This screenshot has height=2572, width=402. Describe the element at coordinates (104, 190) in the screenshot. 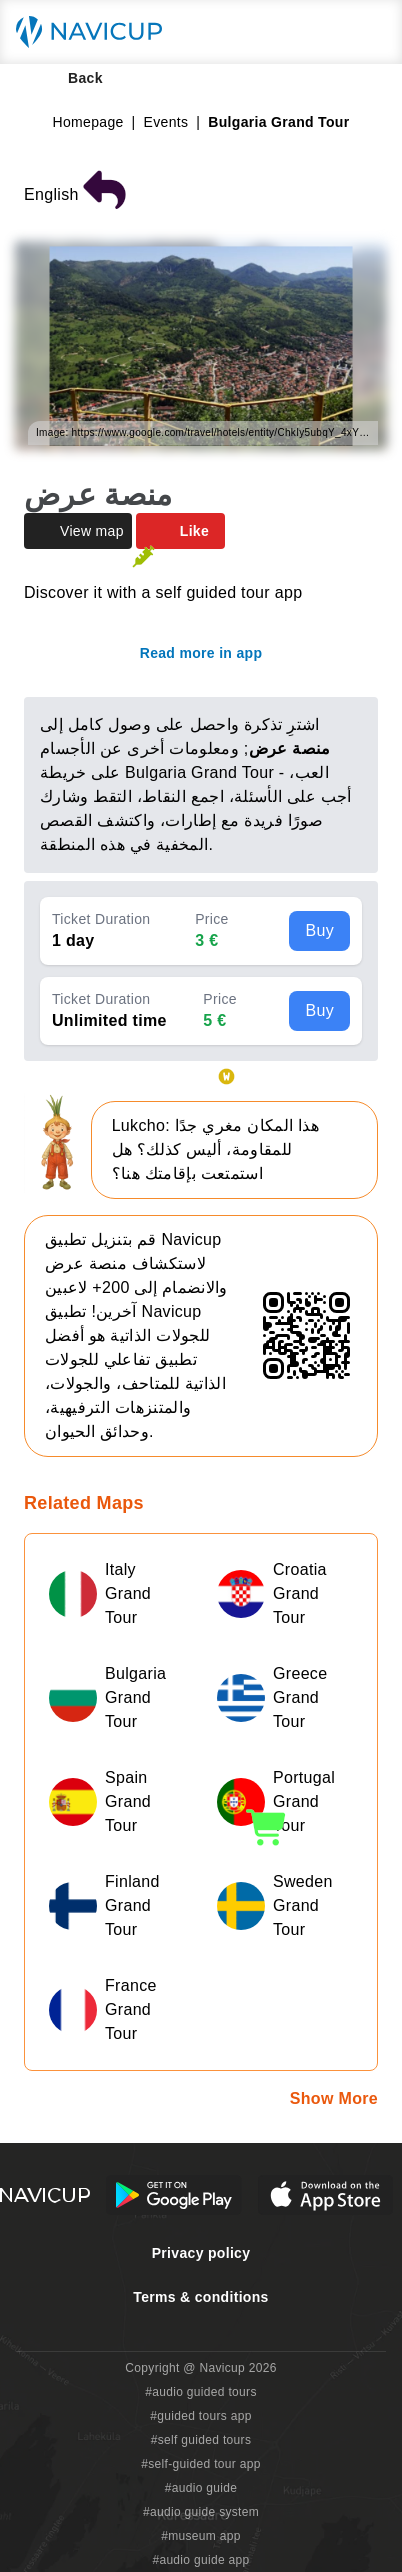

I see `reply to a message` at that location.